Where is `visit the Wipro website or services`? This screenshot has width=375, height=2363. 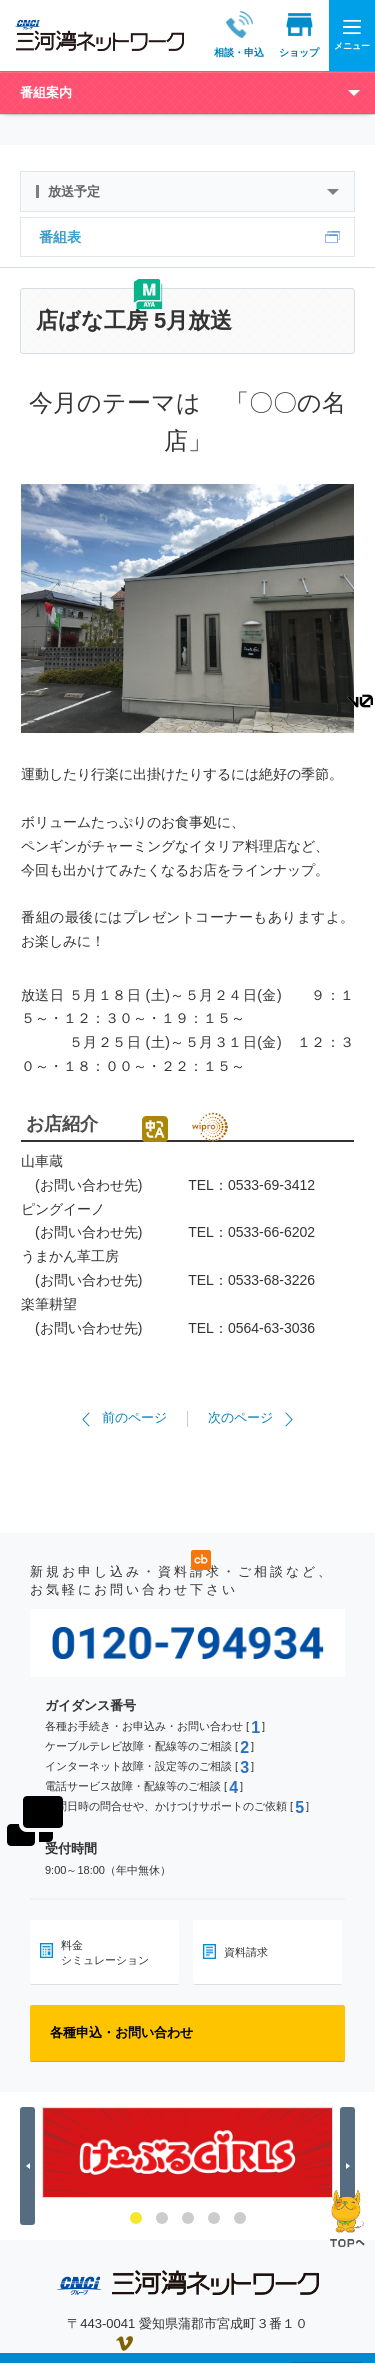 visit the Wipro website or services is located at coordinates (210, 1127).